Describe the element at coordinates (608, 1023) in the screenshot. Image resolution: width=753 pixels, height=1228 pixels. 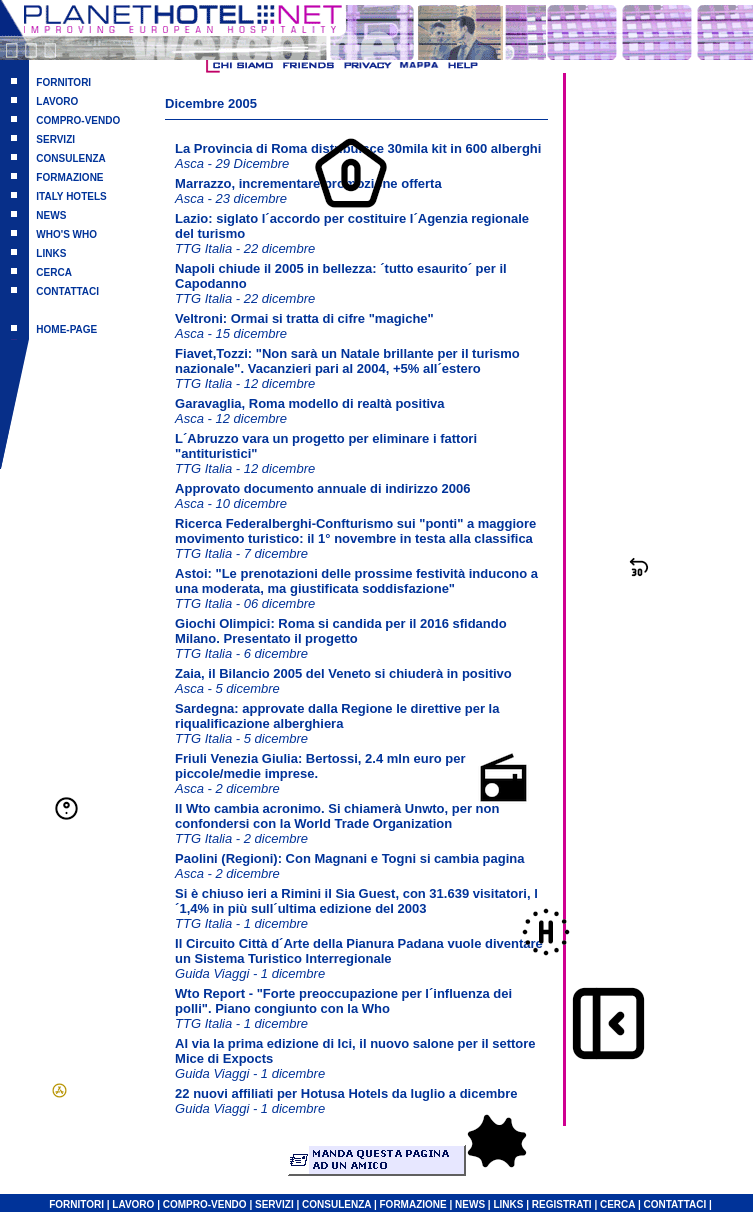
I see `collapse the left sidebar` at that location.